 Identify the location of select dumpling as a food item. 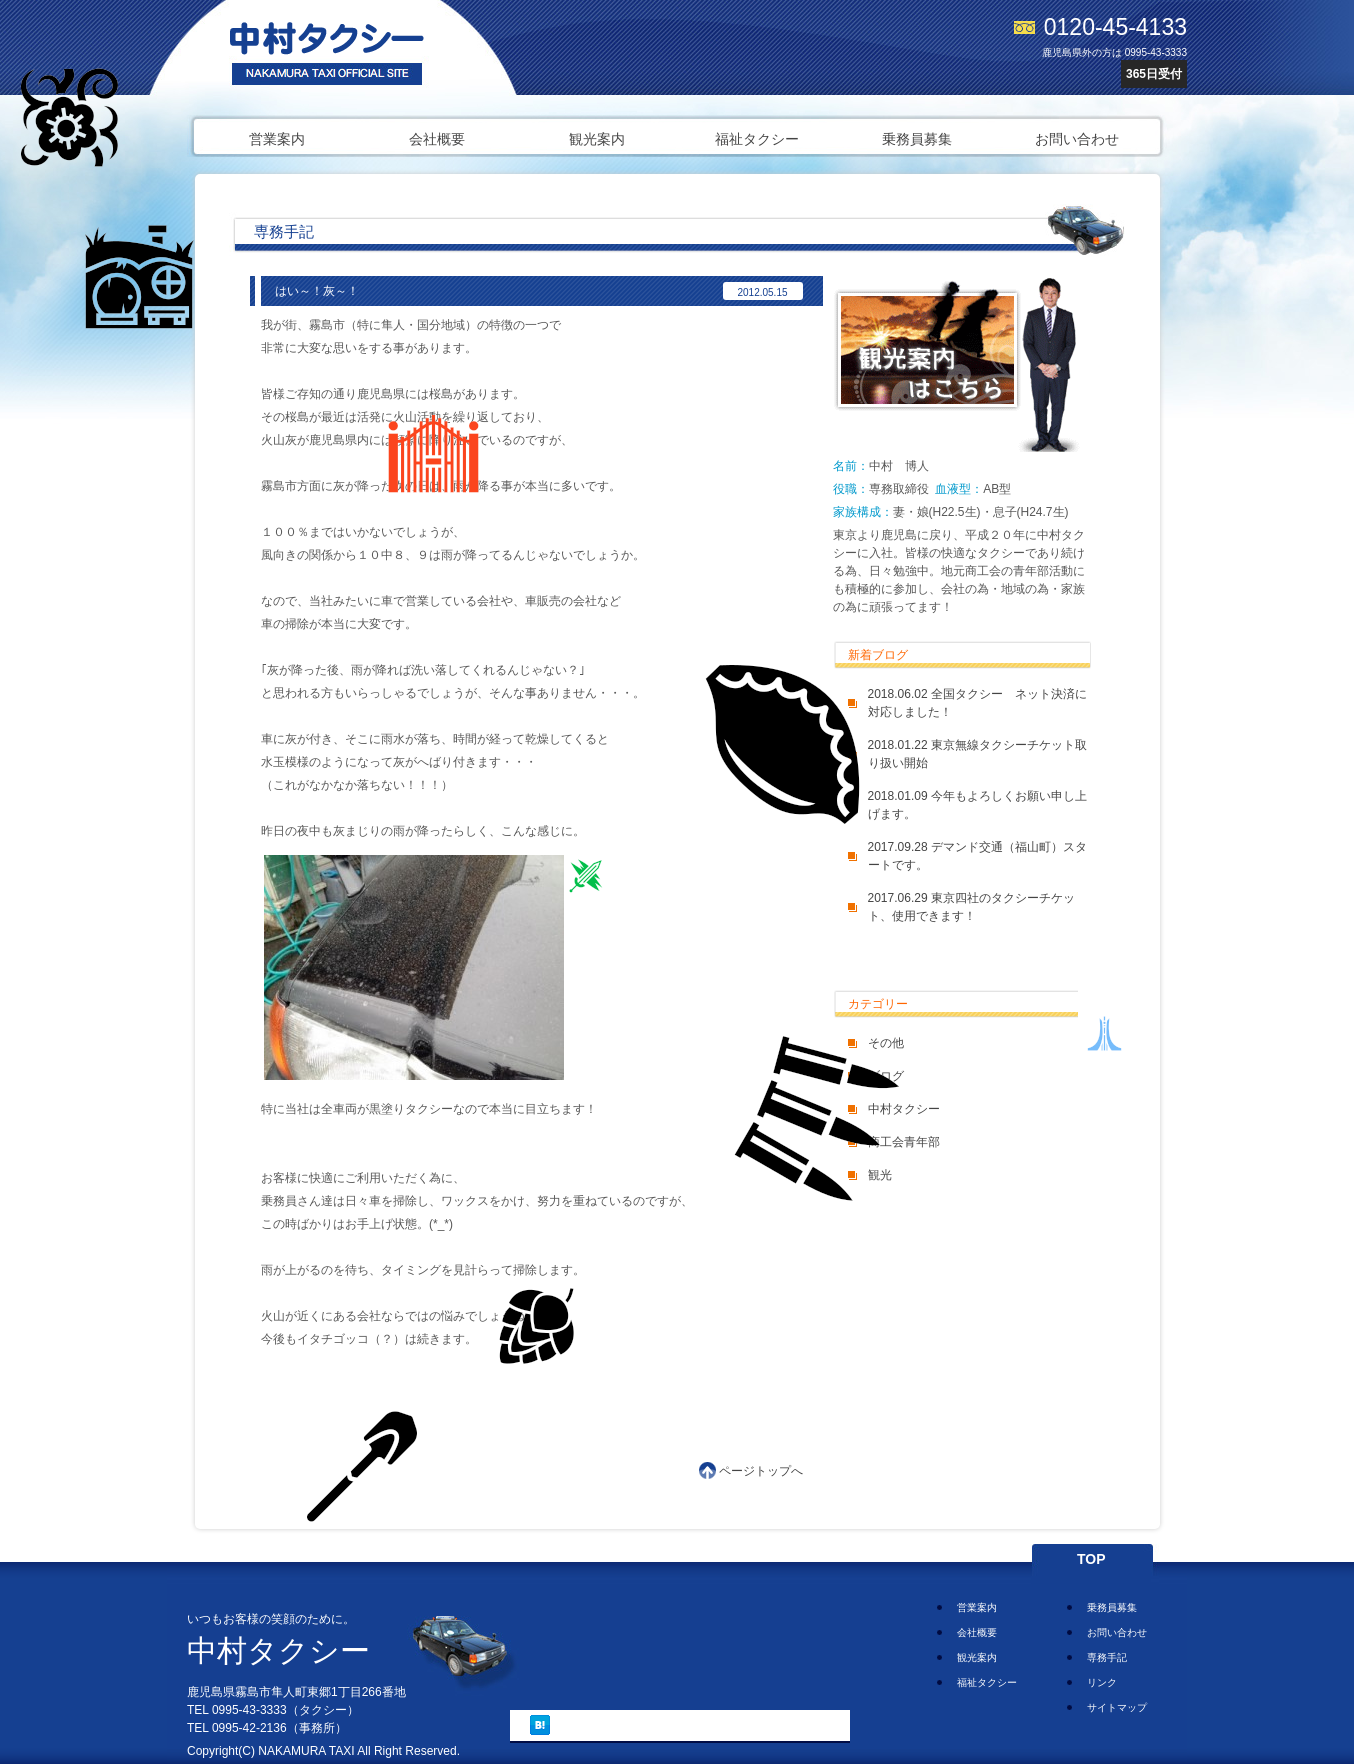
(782, 744).